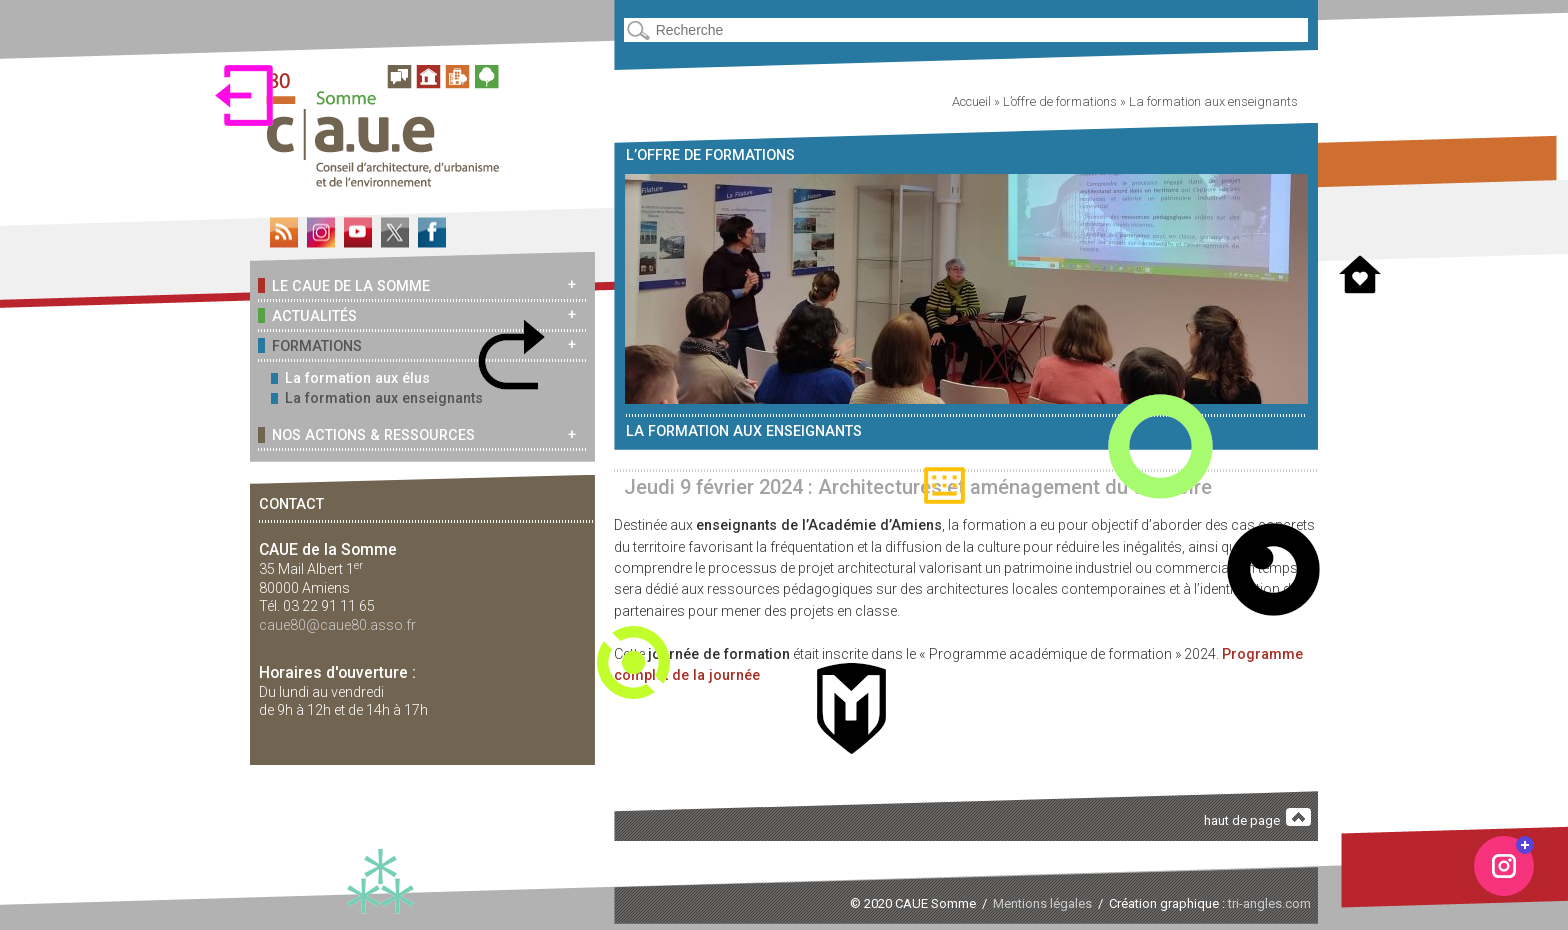 The image size is (1568, 930). What do you see at coordinates (1273, 569) in the screenshot?
I see `view or preview content` at bounding box center [1273, 569].